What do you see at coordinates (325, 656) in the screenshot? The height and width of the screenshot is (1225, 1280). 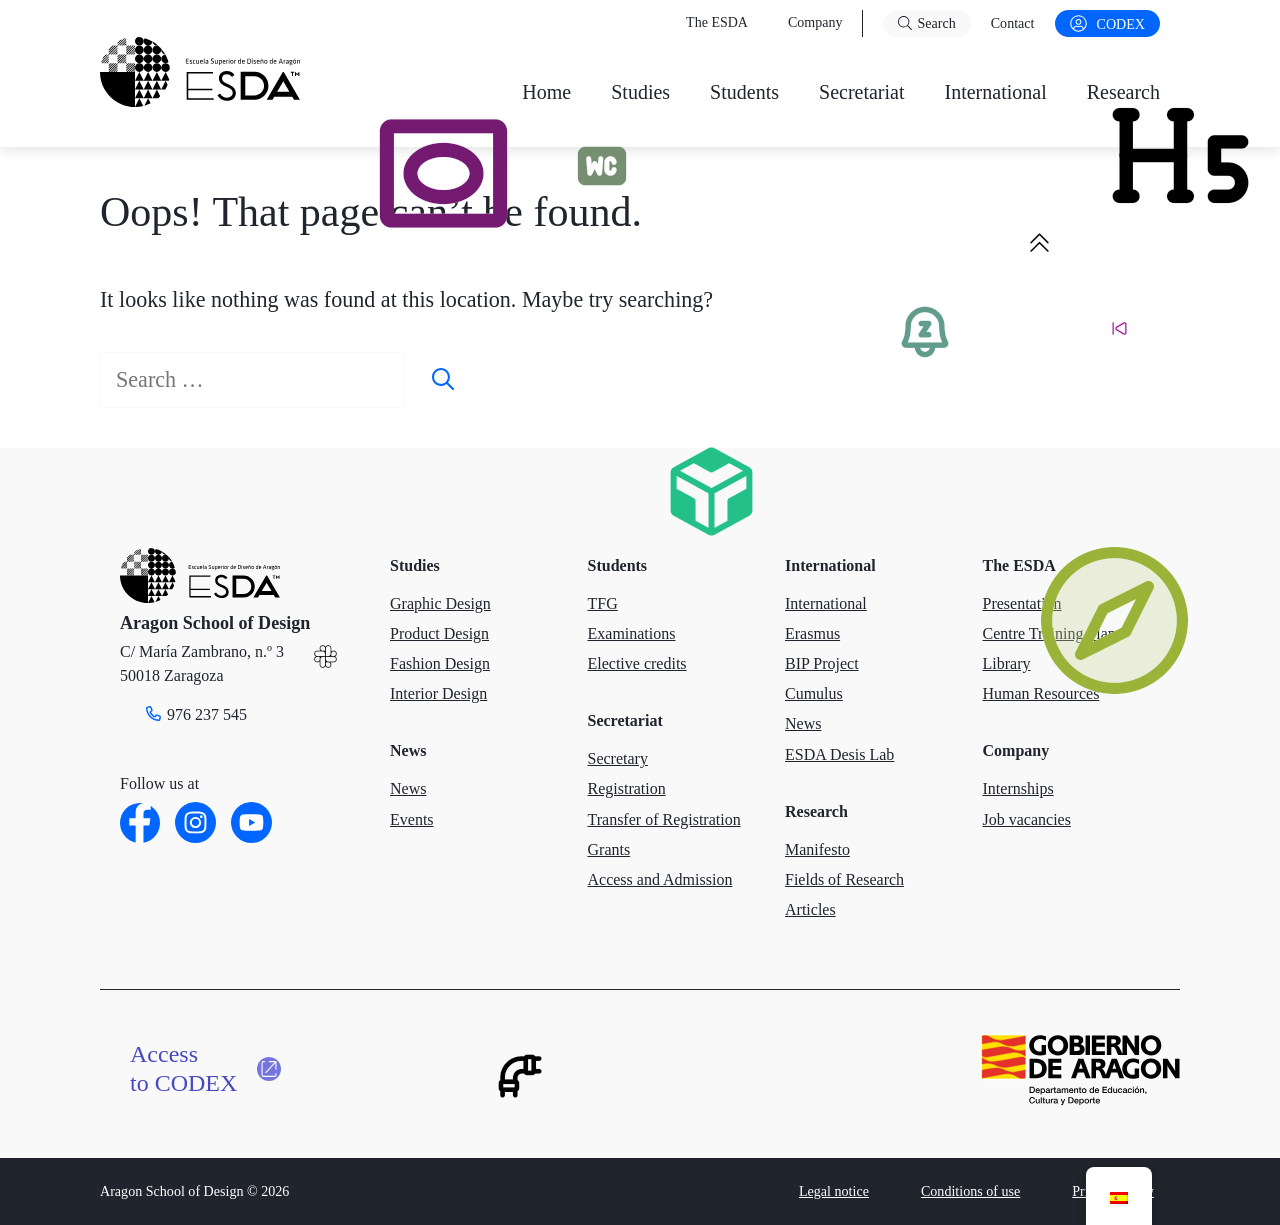 I see `open Slack messaging app` at bounding box center [325, 656].